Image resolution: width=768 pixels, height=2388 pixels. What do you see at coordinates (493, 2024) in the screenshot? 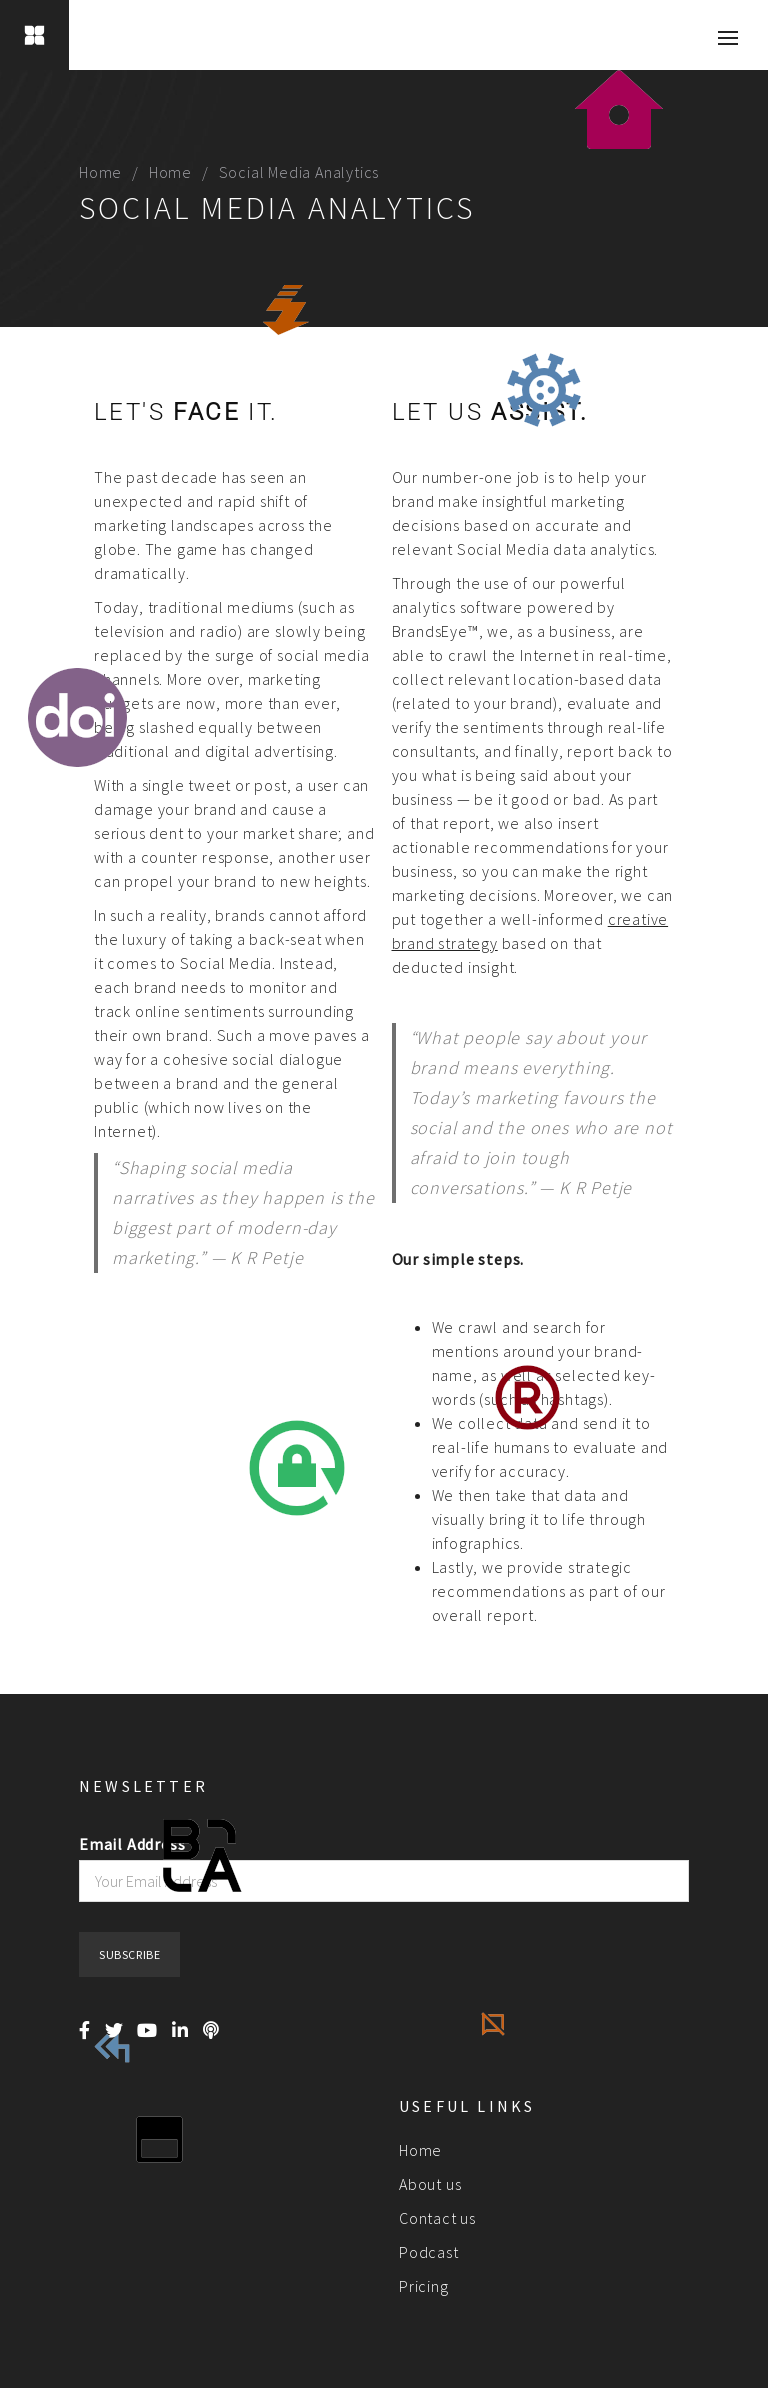
I see `disable chat or messaging` at bounding box center [493, 2024].